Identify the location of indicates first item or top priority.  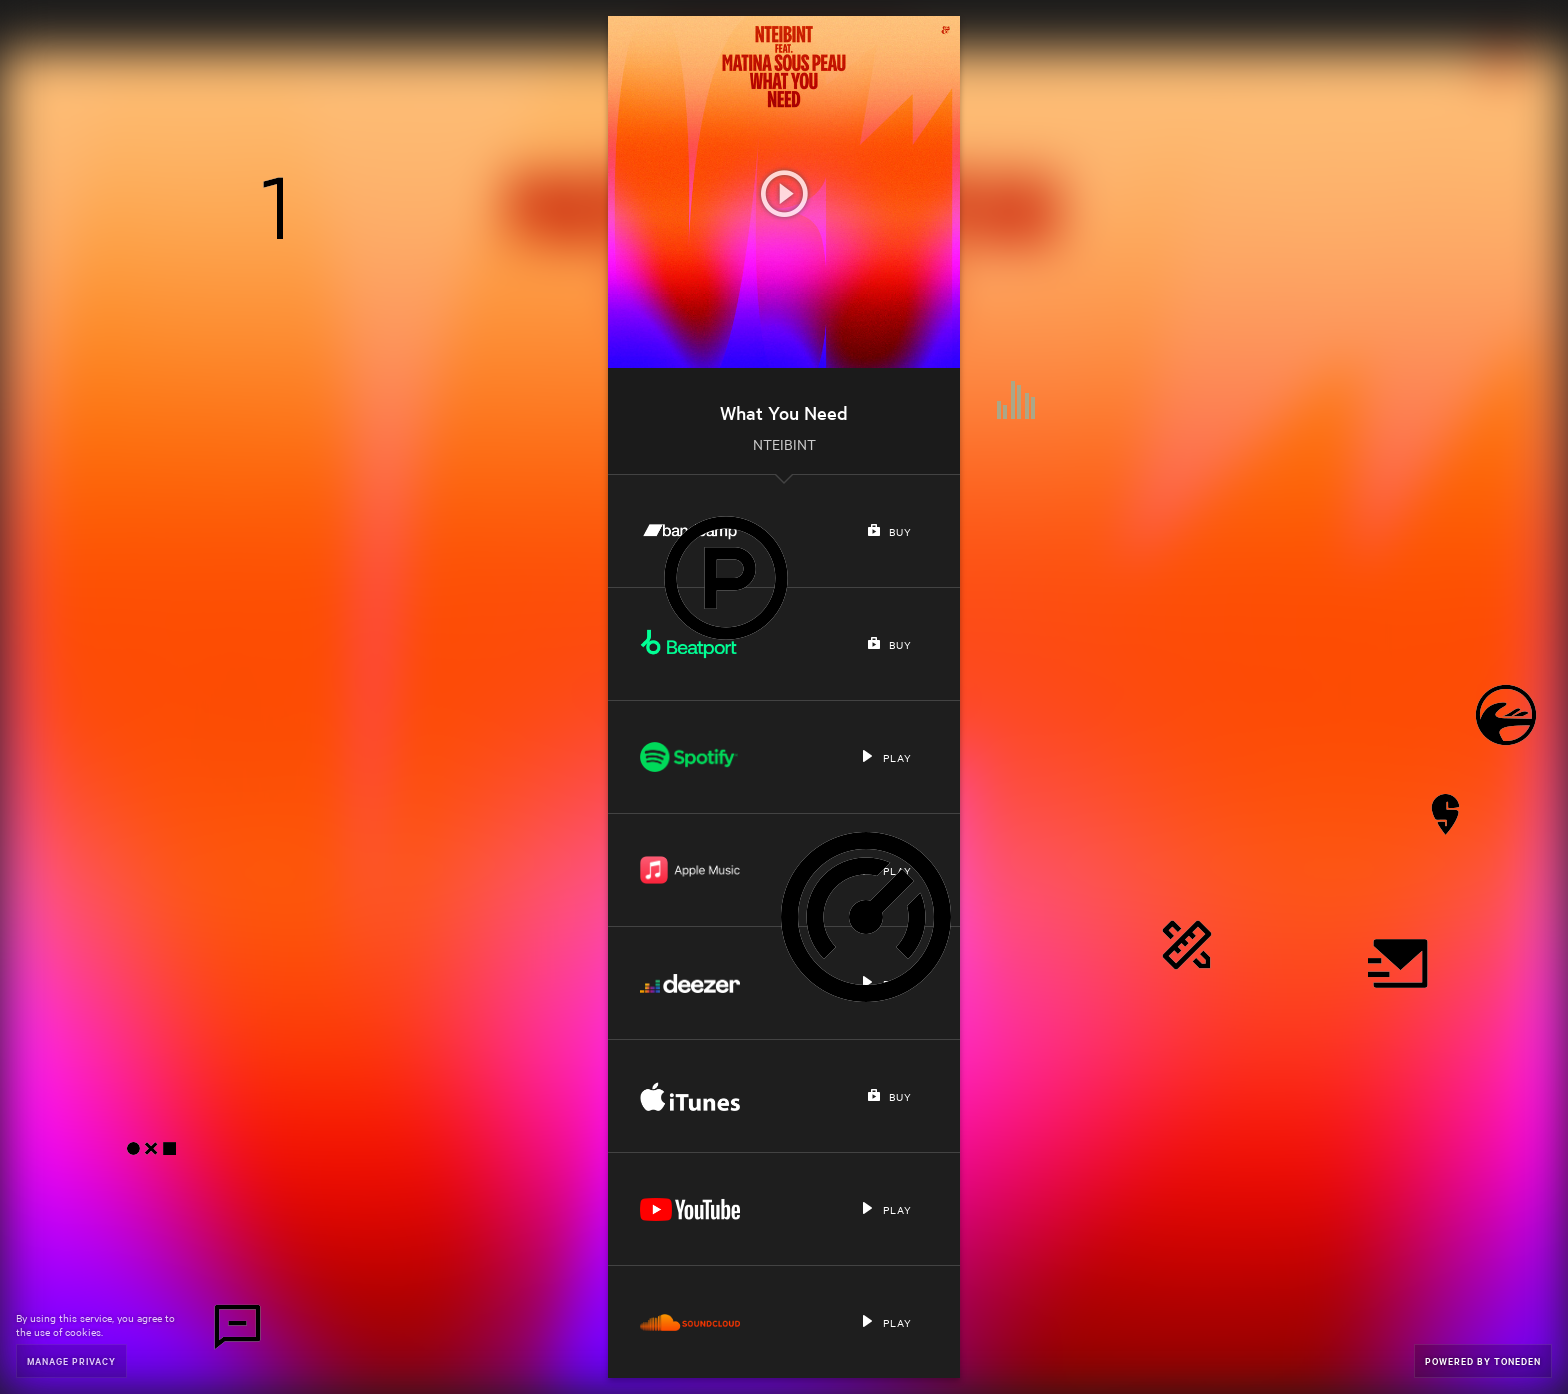
(277, 209).